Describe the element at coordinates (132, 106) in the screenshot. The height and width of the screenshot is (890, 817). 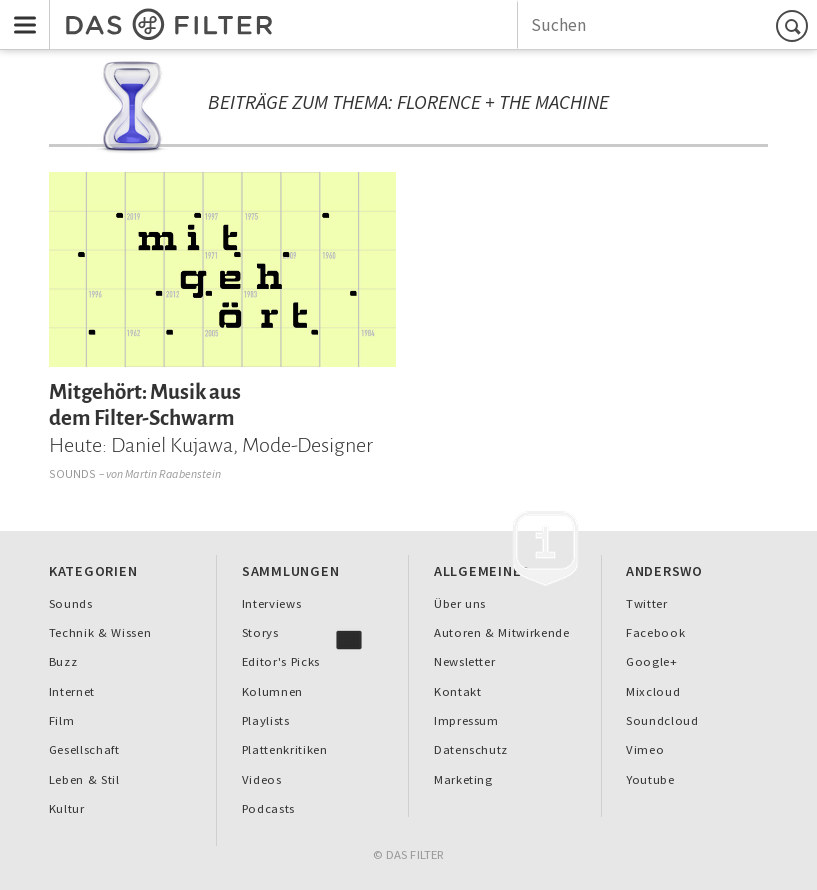
I see `view your screen time usage statistics` at that location.